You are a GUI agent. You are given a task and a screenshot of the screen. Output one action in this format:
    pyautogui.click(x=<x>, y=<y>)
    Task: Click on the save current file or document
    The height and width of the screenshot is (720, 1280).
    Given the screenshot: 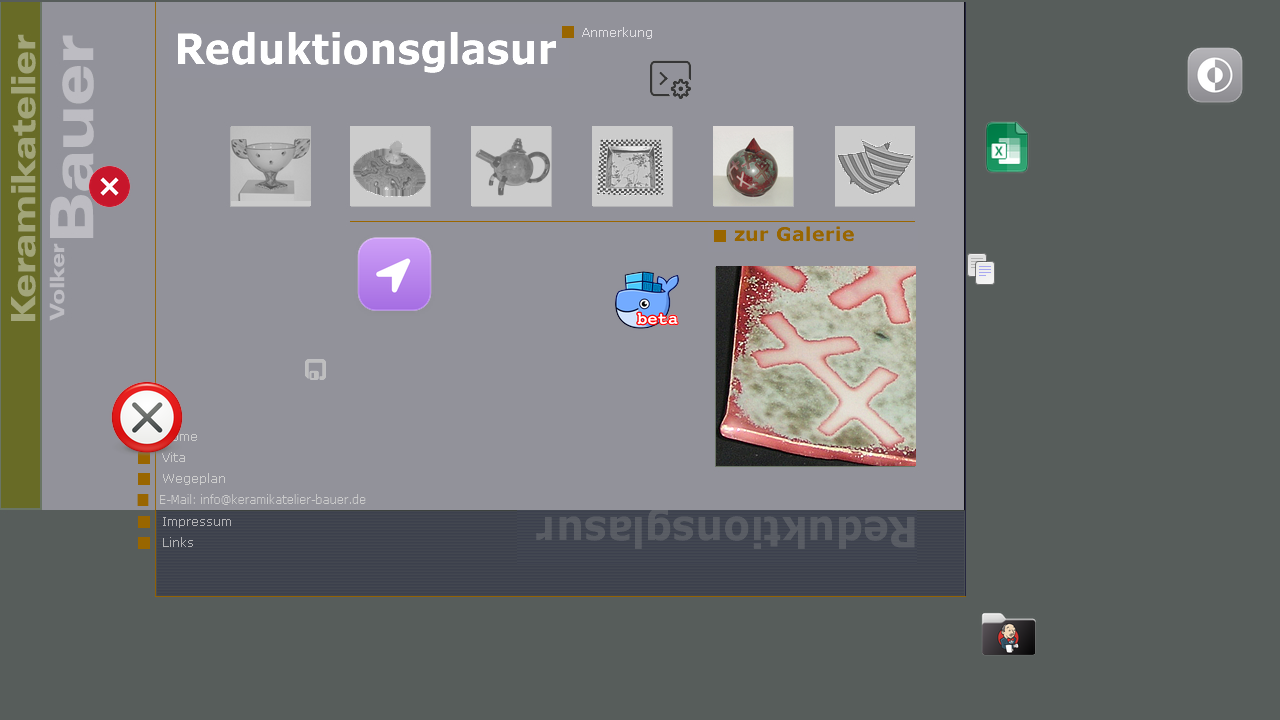 What is the action you would take?
    pyautogui.click(x=315, y=369)
    